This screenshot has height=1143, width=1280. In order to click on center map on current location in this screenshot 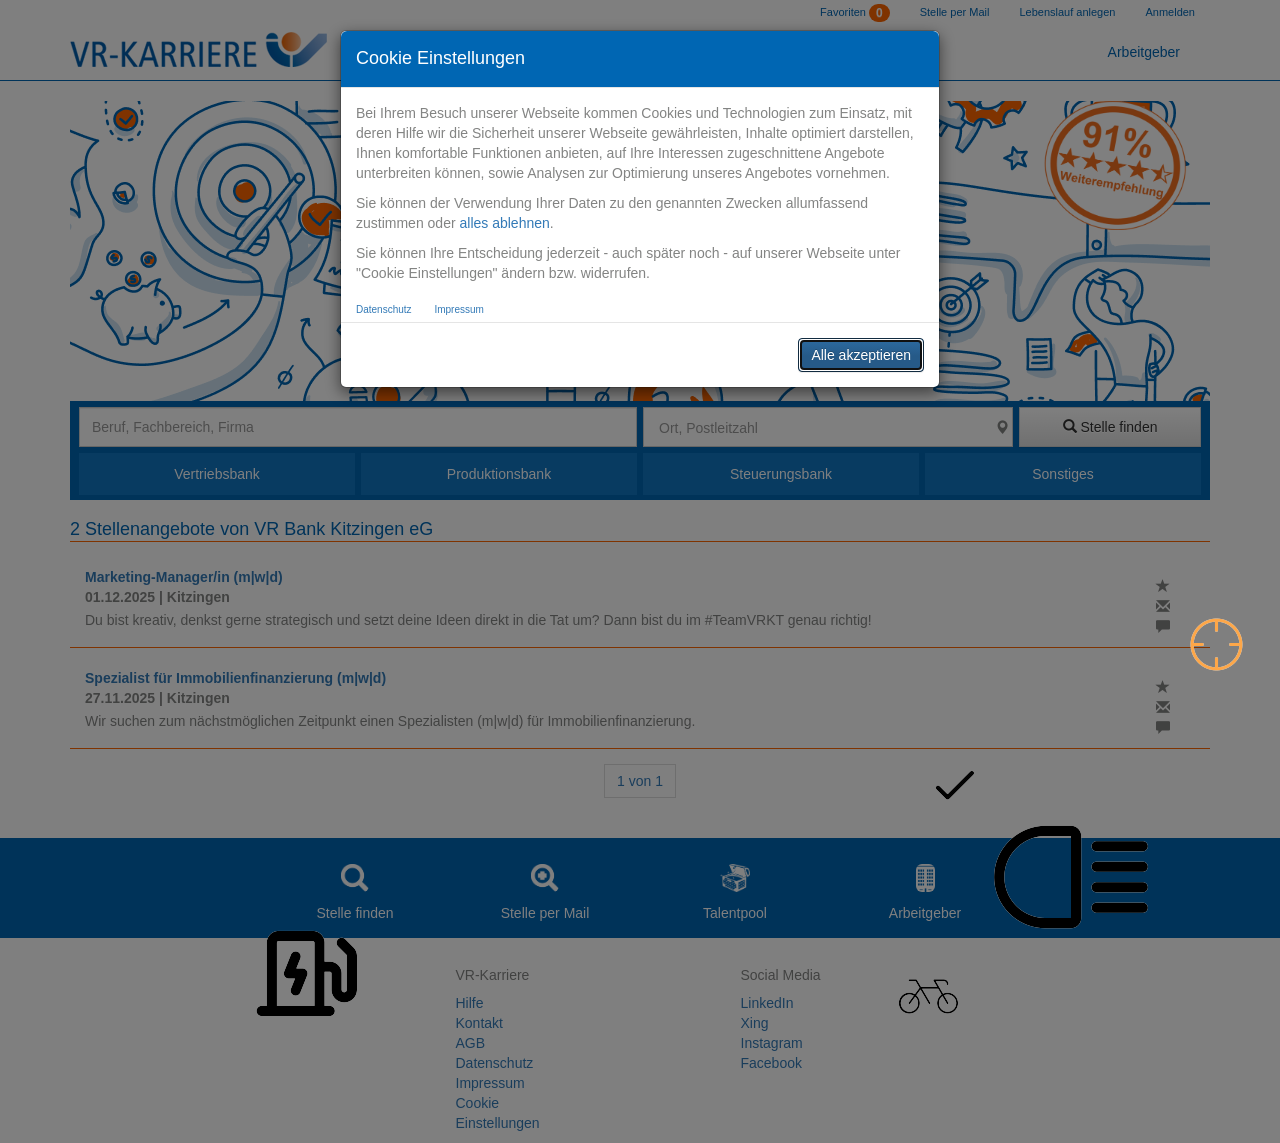, I will do `click(1216, 644)`.